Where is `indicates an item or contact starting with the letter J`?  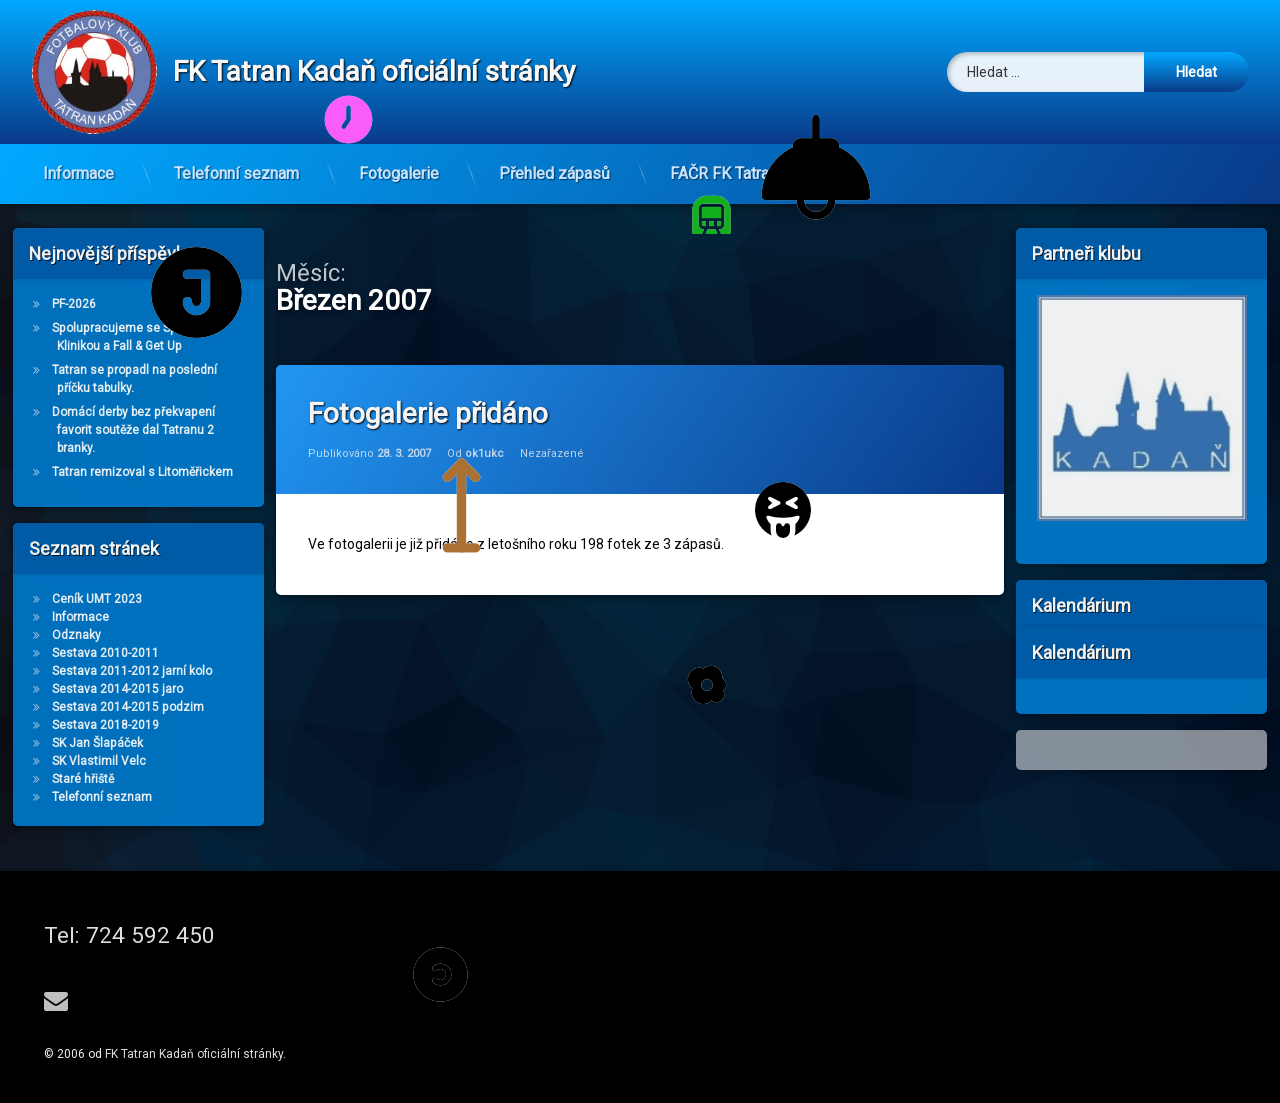
indicates an item or contact starting with the letter J is located at coordinates (196, 292).